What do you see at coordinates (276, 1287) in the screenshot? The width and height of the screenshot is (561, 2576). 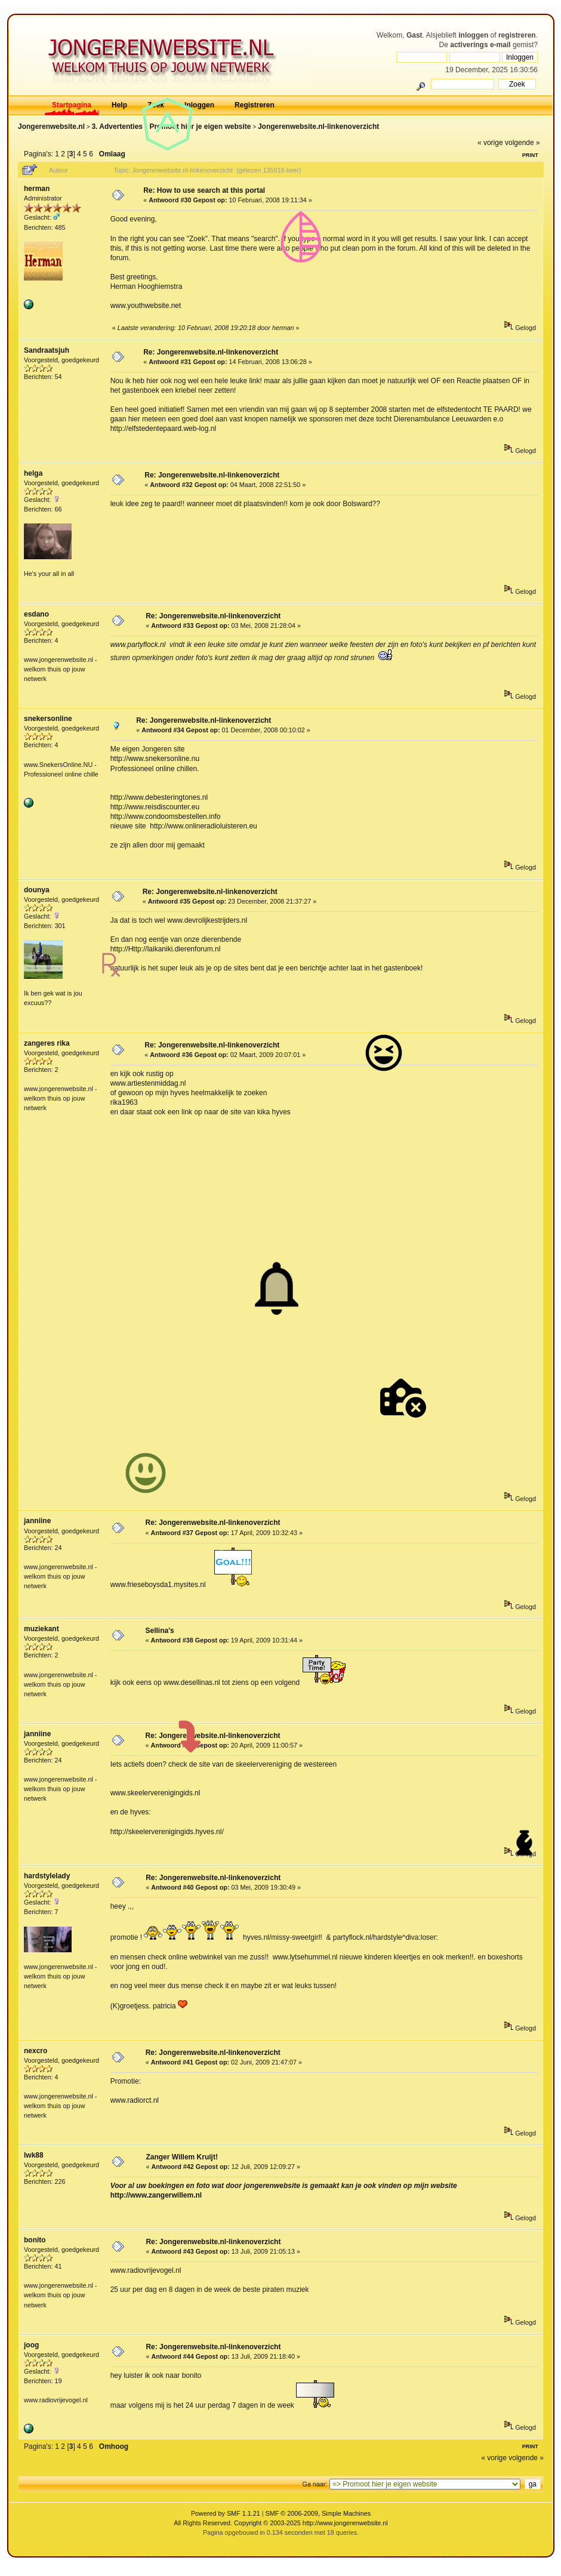 I see `view notifications` at bounding box center [276, 1287].